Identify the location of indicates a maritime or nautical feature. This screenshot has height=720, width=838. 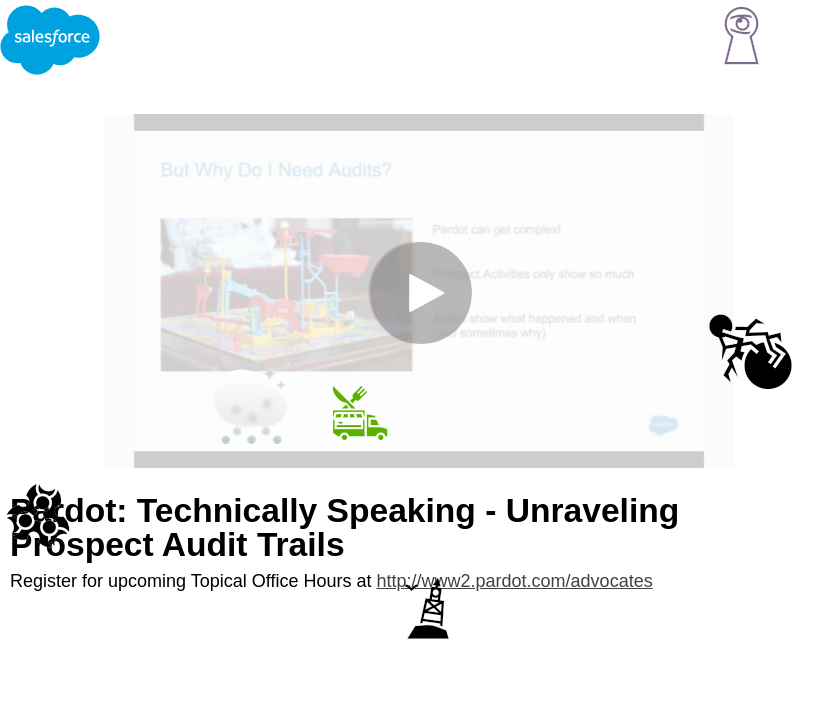
(428, 608).